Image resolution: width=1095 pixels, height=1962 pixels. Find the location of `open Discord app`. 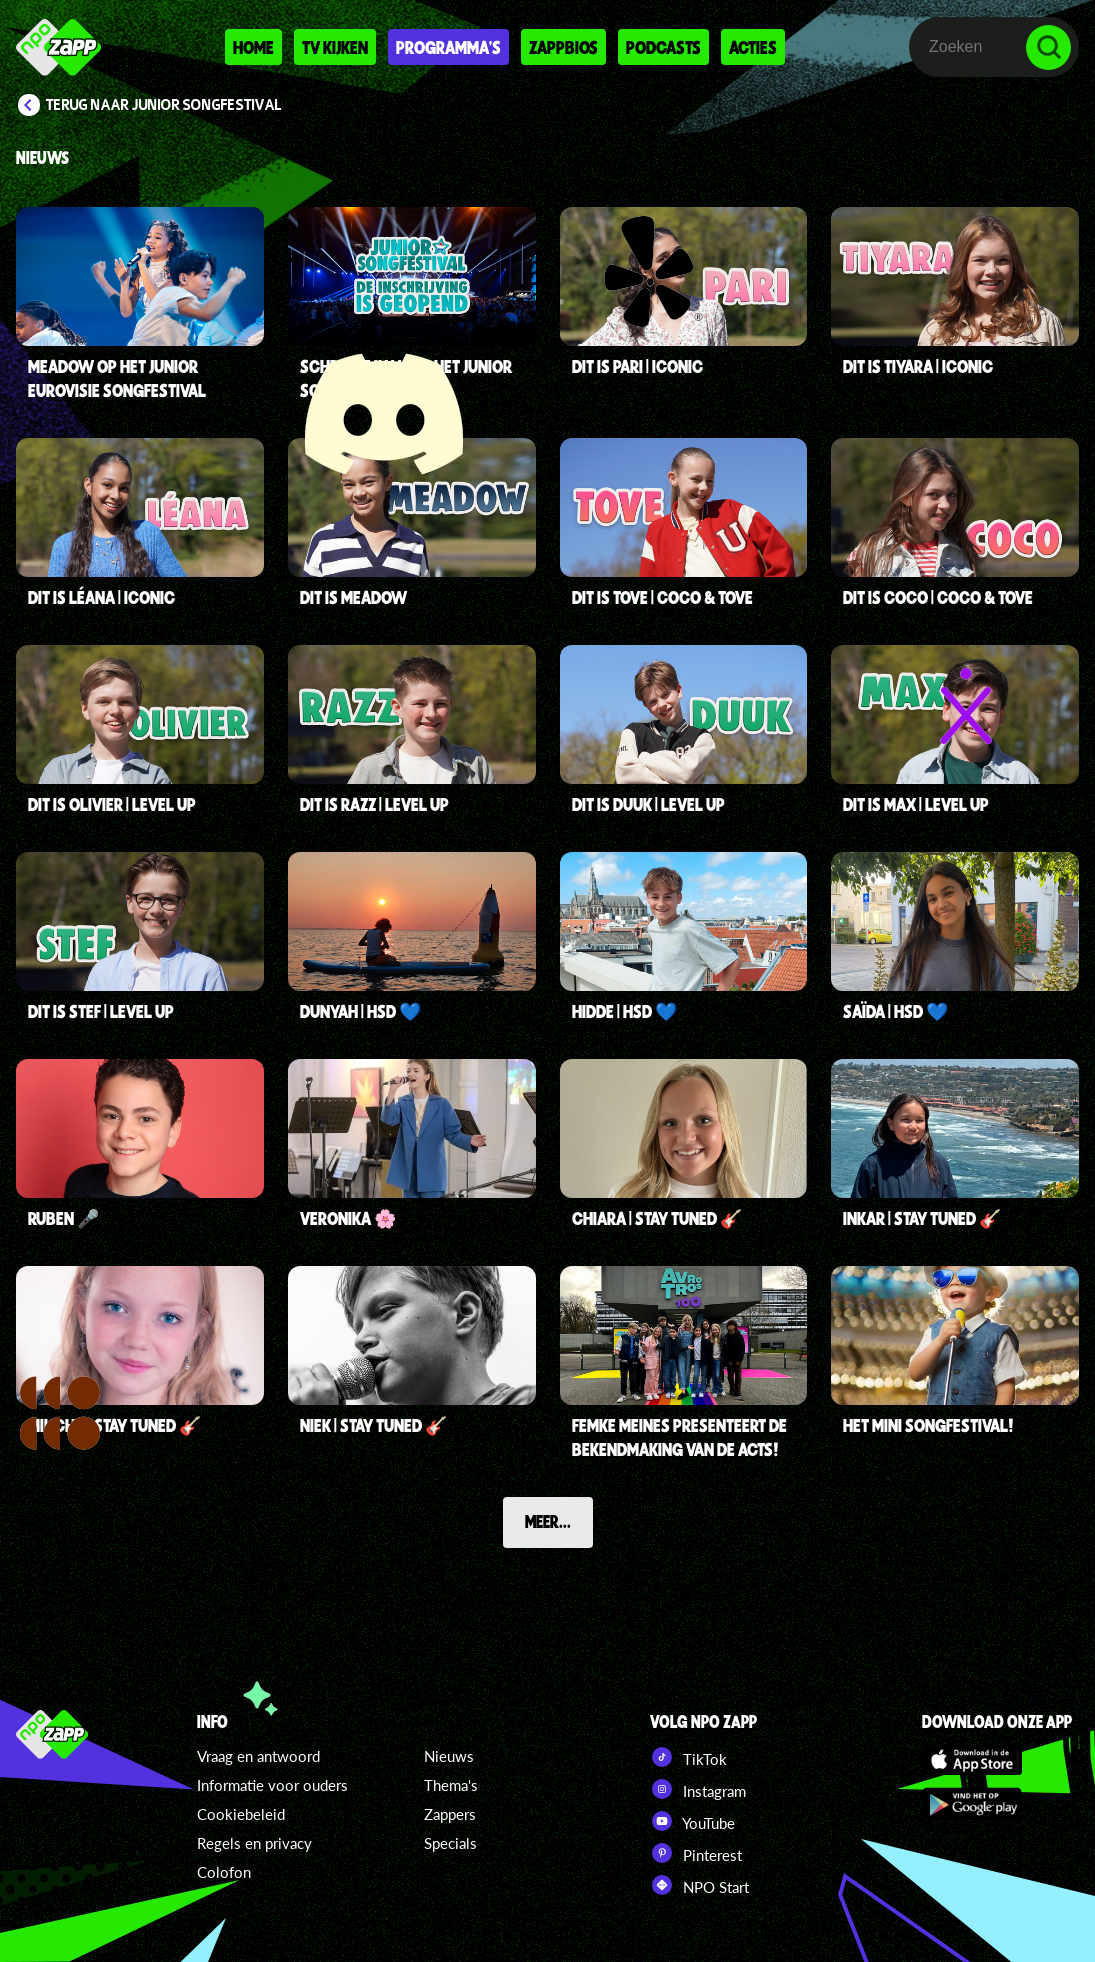

open Discord app is located at coordinates (384, 414).